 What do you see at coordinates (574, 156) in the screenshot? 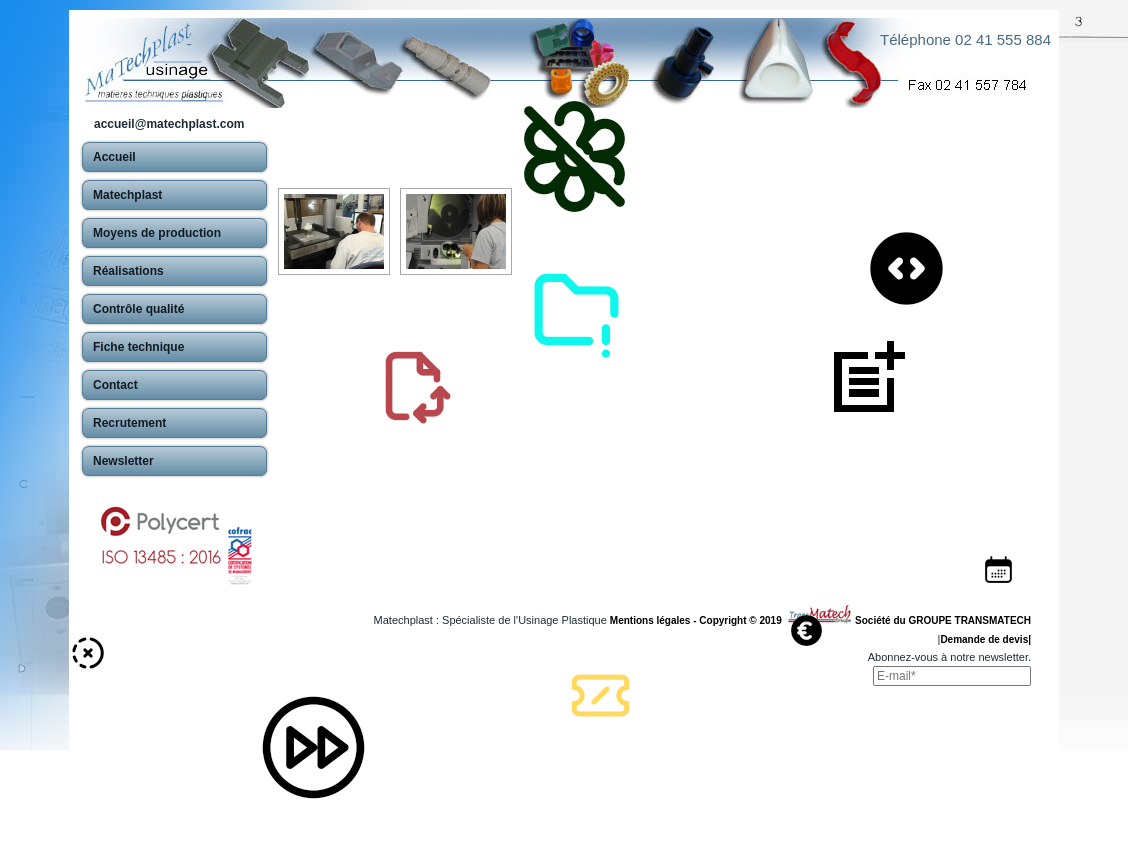
I see `disable or hide floral/nature content` at bounding box center [574, 156].